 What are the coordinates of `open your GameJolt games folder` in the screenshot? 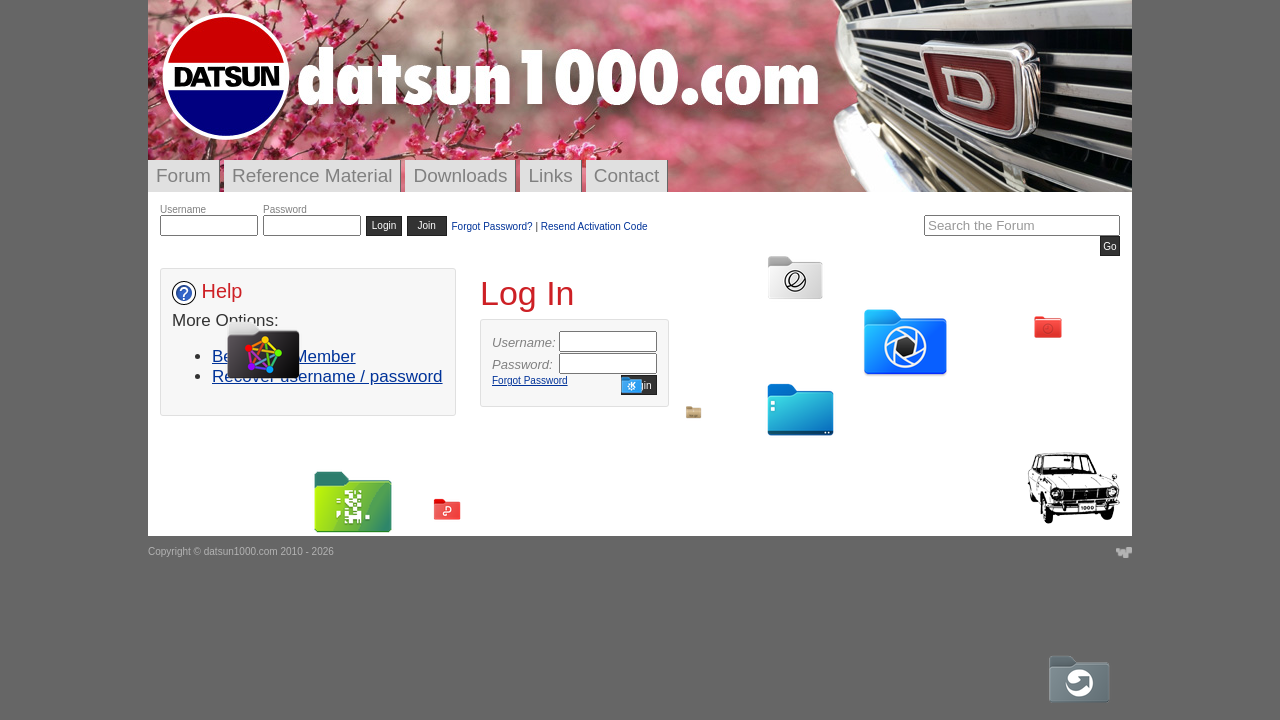 It's located at (353, 504).